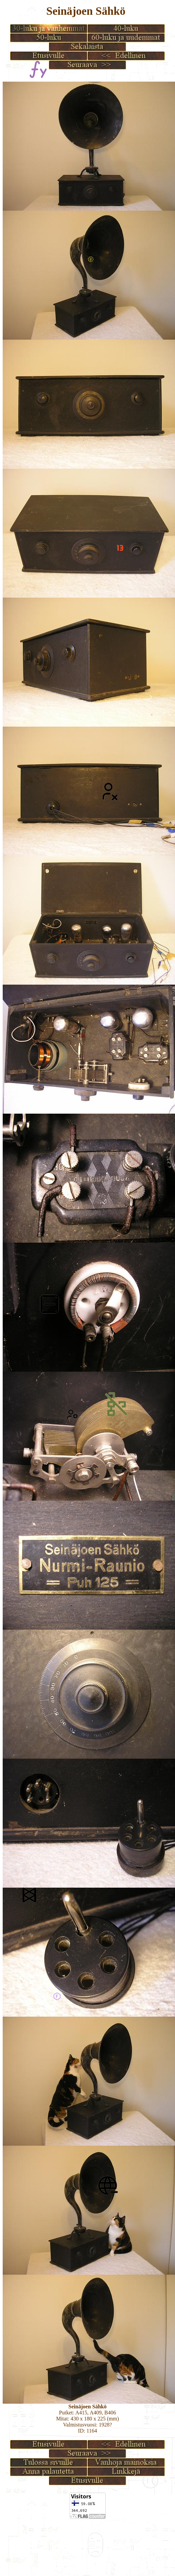 Image resolution: width=175 pixels, height=2576 pixels. I want to click on remove a website from your list, so click(107, 2185).